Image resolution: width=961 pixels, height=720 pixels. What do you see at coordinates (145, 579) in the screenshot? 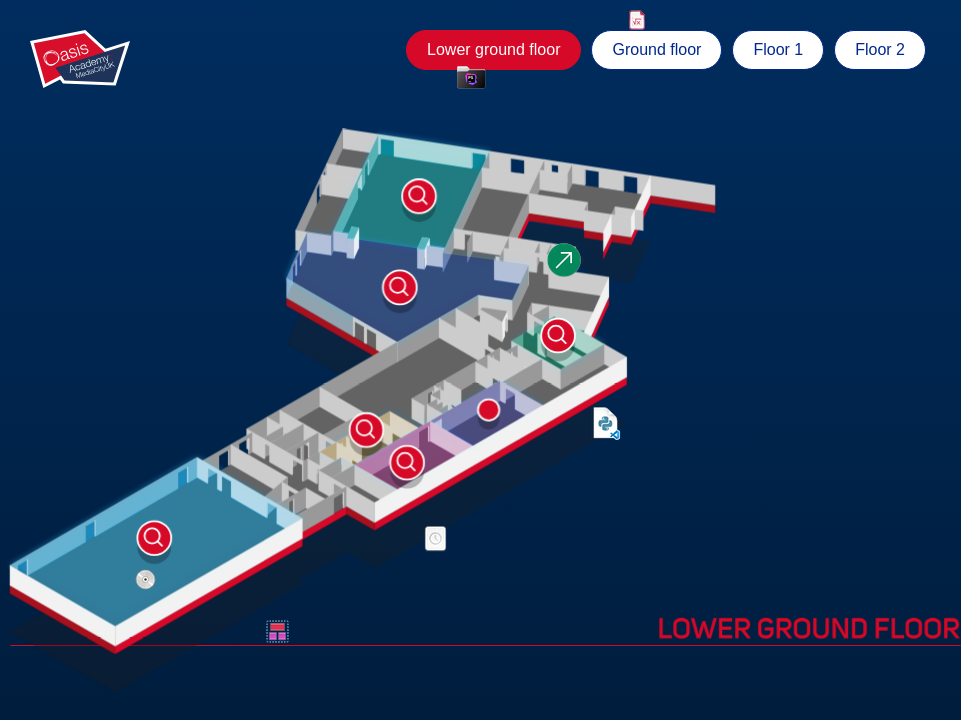
I see `indicates a DVD-RW drive or rewritable disc device` at bounding box center [145, 579].